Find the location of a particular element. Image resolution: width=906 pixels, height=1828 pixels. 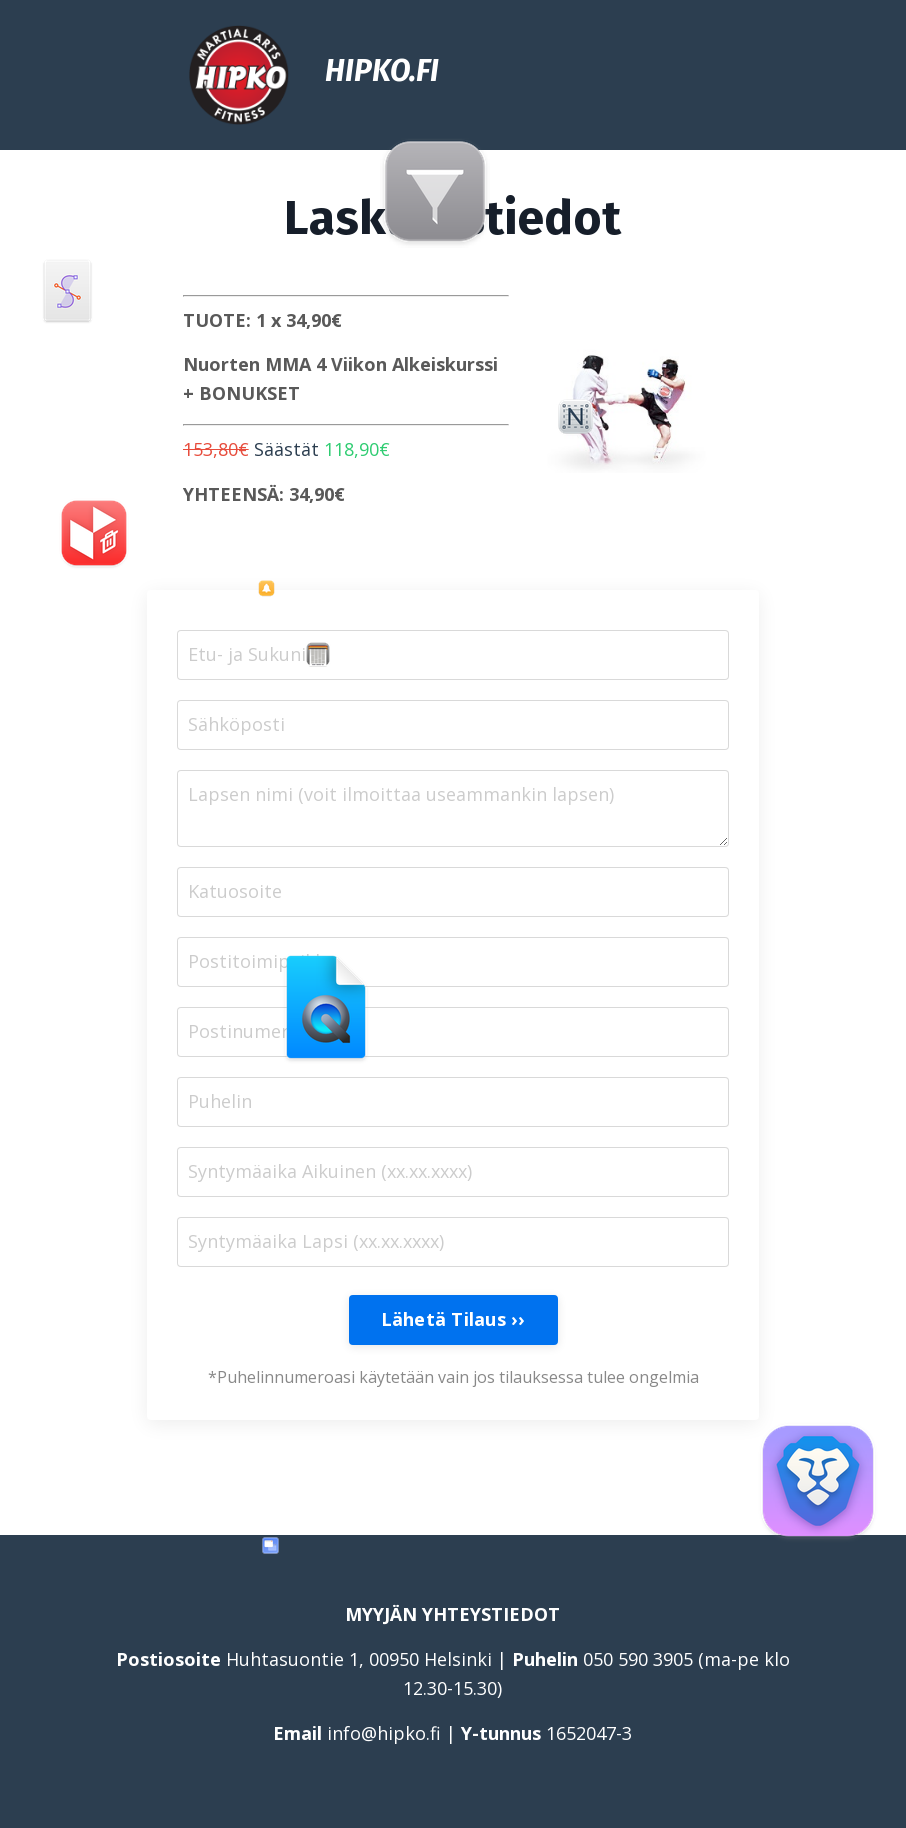

open brave browser developer edition is located at coordinates (818, 1481).